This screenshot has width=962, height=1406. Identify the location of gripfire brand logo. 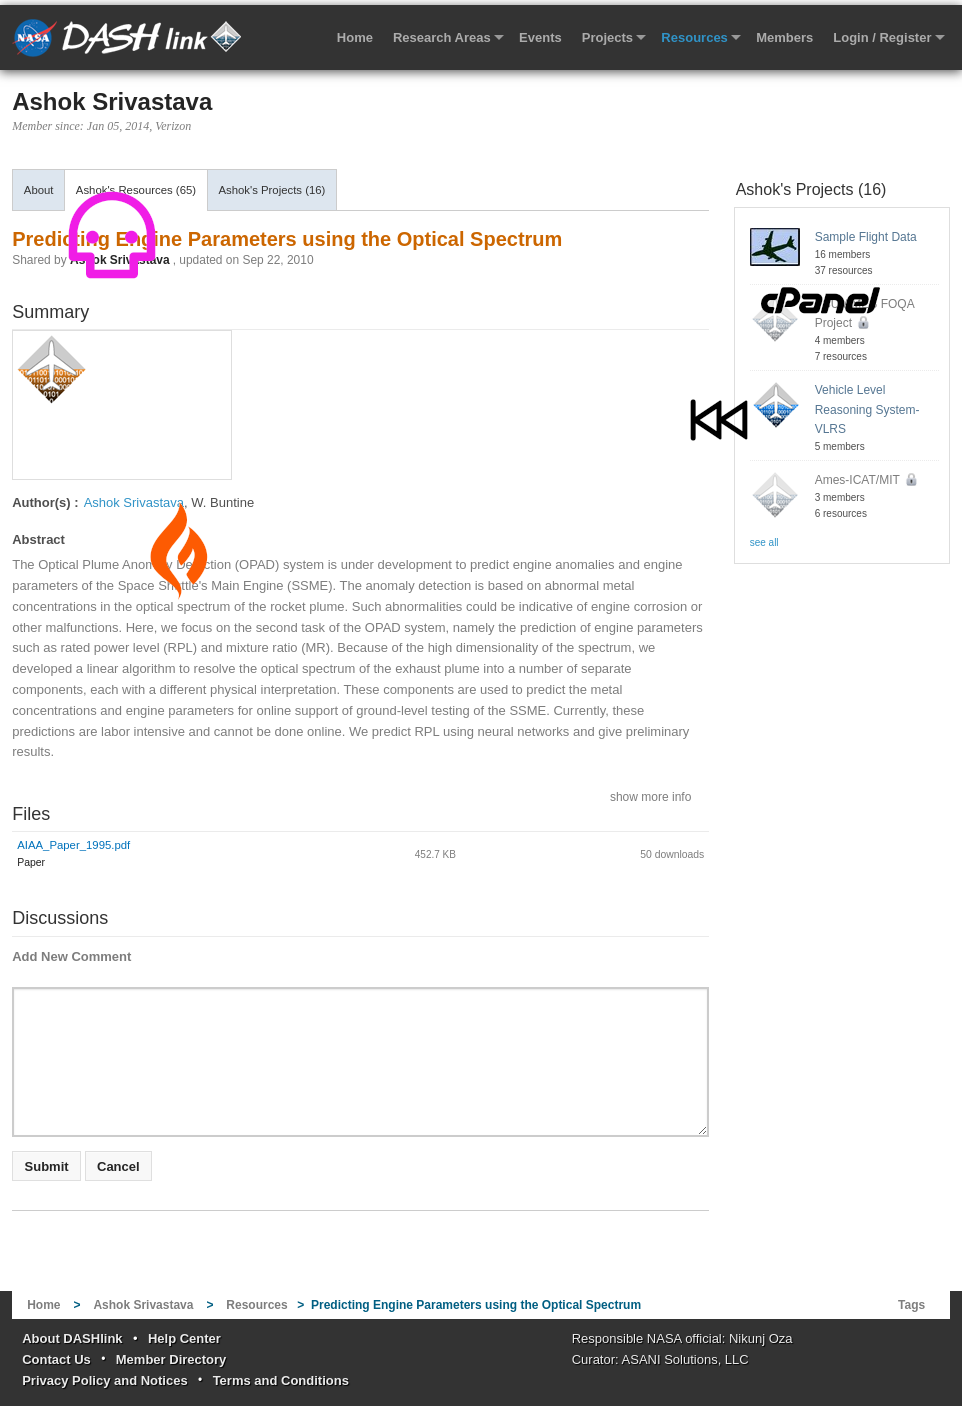
(182, 551).